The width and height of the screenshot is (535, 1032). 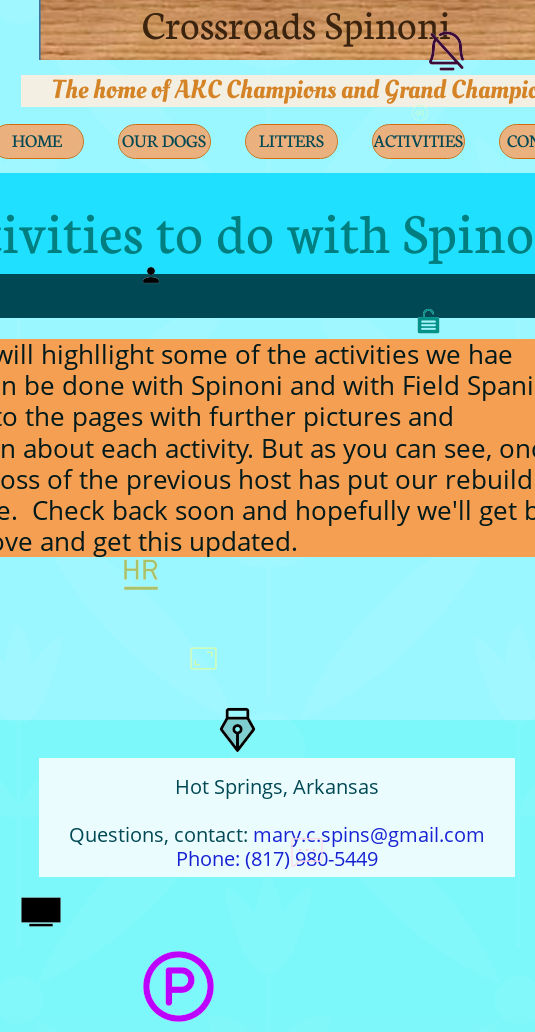 I want to click on view your profile, so click(x=151, y=275).